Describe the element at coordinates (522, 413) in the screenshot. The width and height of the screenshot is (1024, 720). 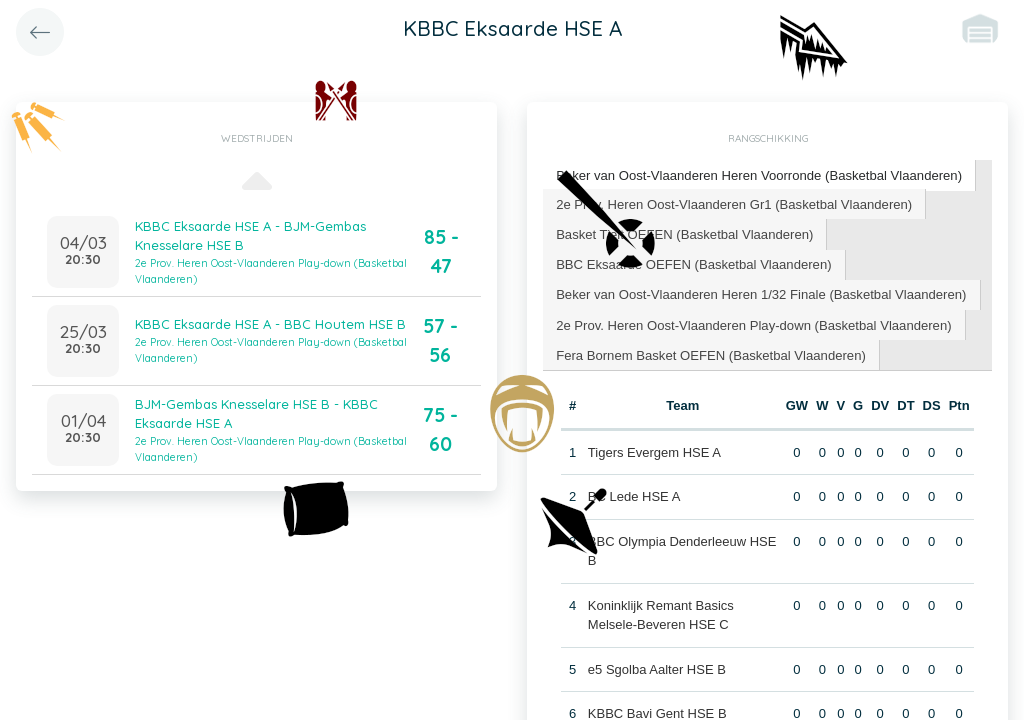
I see `indicates poison or venom status effect` at that location.